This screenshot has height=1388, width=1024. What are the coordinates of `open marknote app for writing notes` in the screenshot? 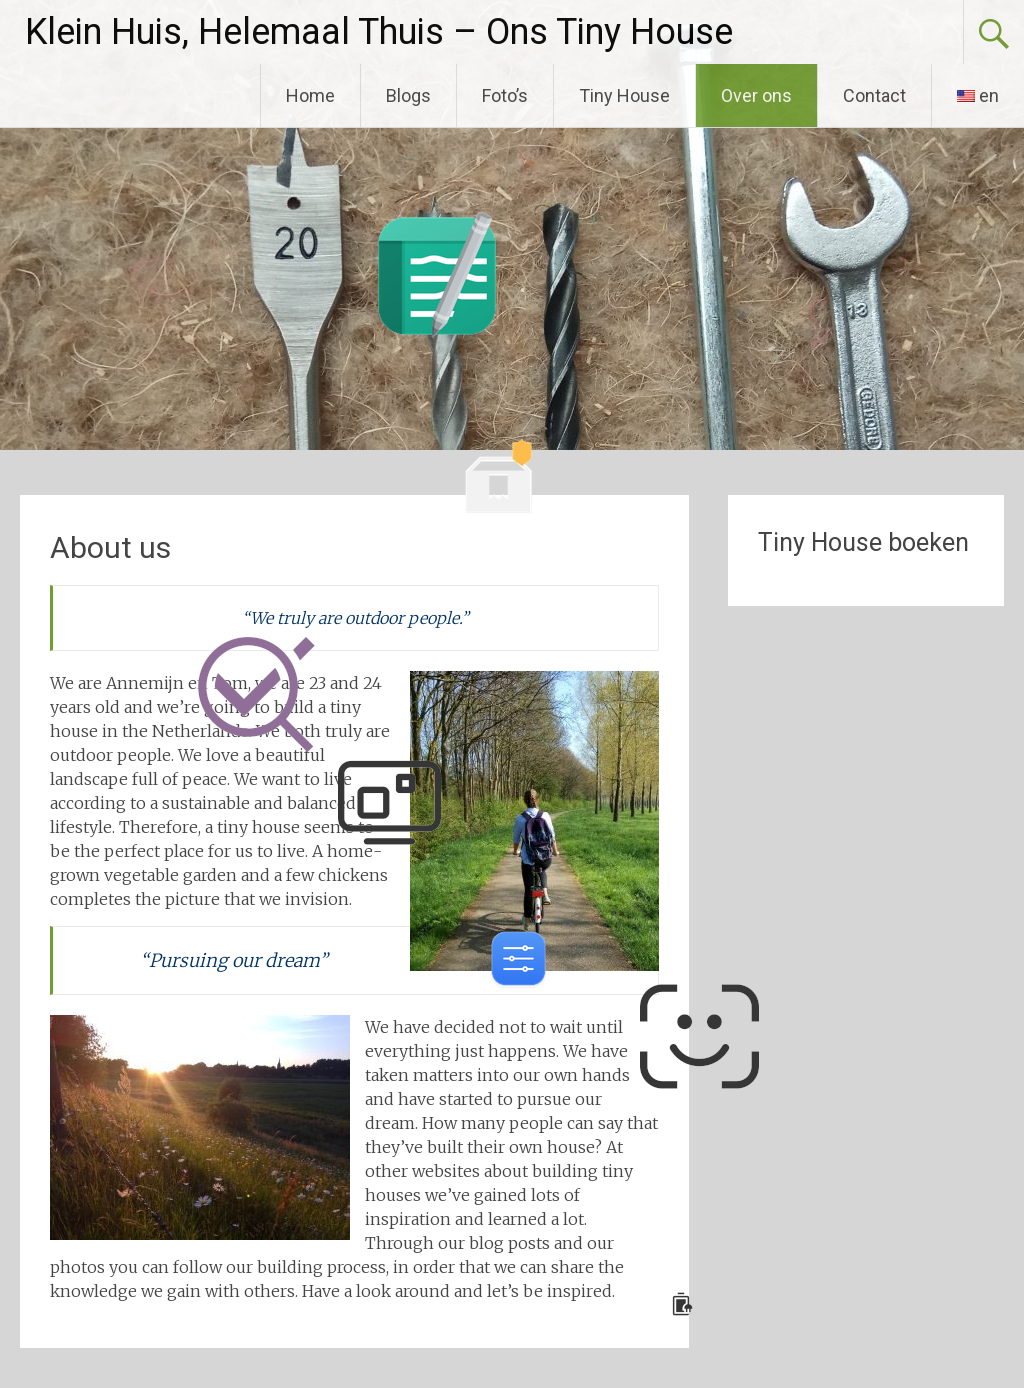 It's located at (437, 276).